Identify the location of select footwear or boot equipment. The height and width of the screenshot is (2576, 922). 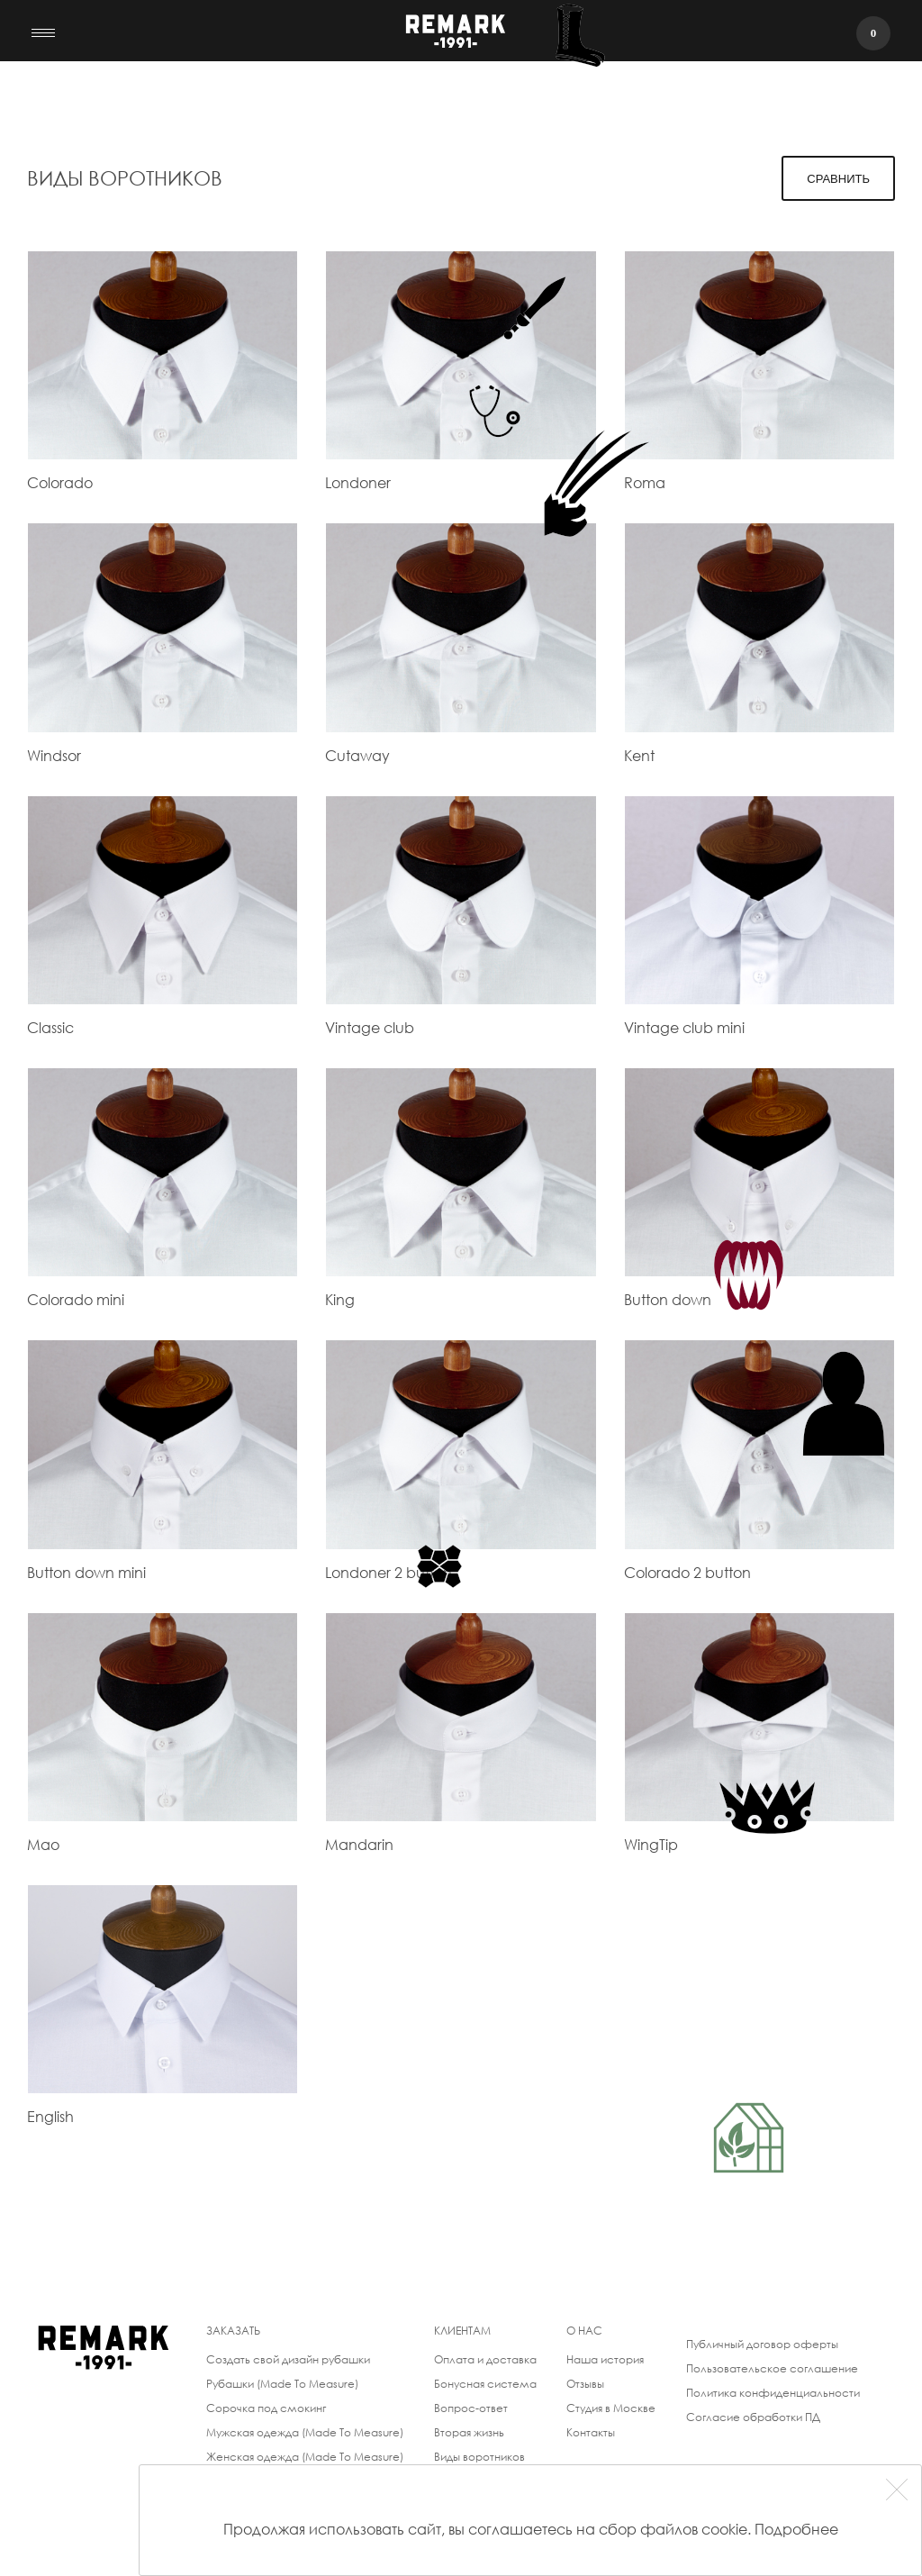
(580, 35).